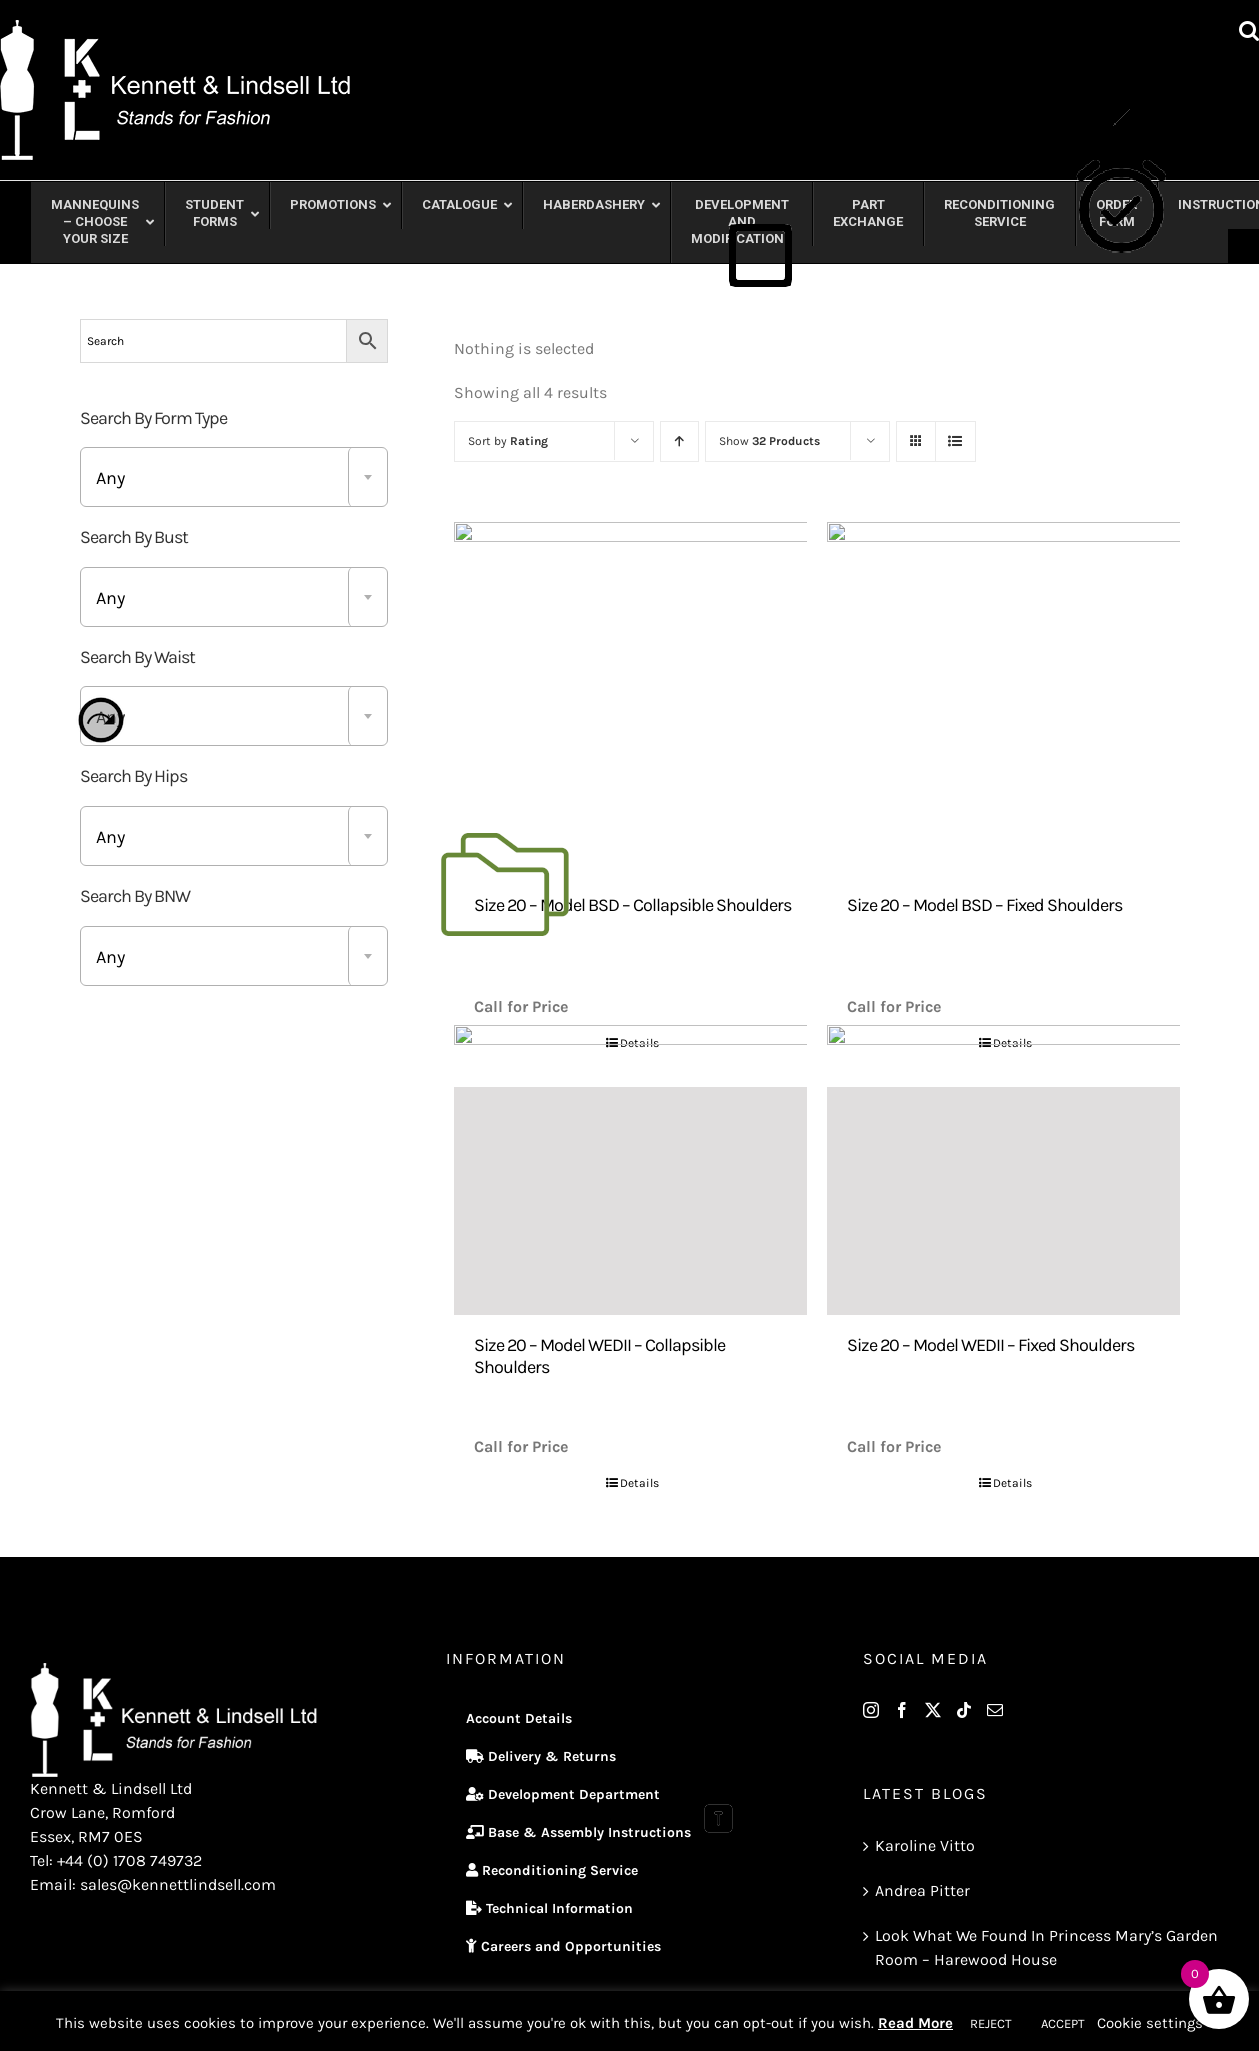 Image resolution: width=1259 pixels, height=2051 pixels. Describe the element at coordinates (101, 720) in the screenshot. I see `skip to the next scheduled item or plan` at that location.